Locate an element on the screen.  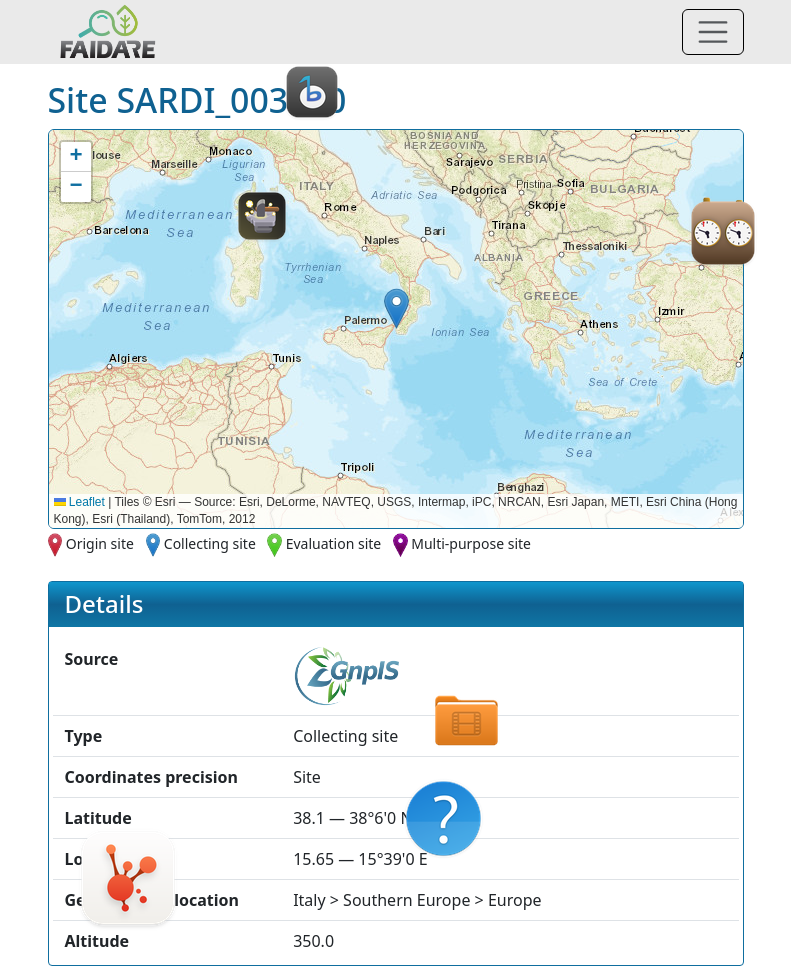
open your videos folder is located at coordinates (466, 720).